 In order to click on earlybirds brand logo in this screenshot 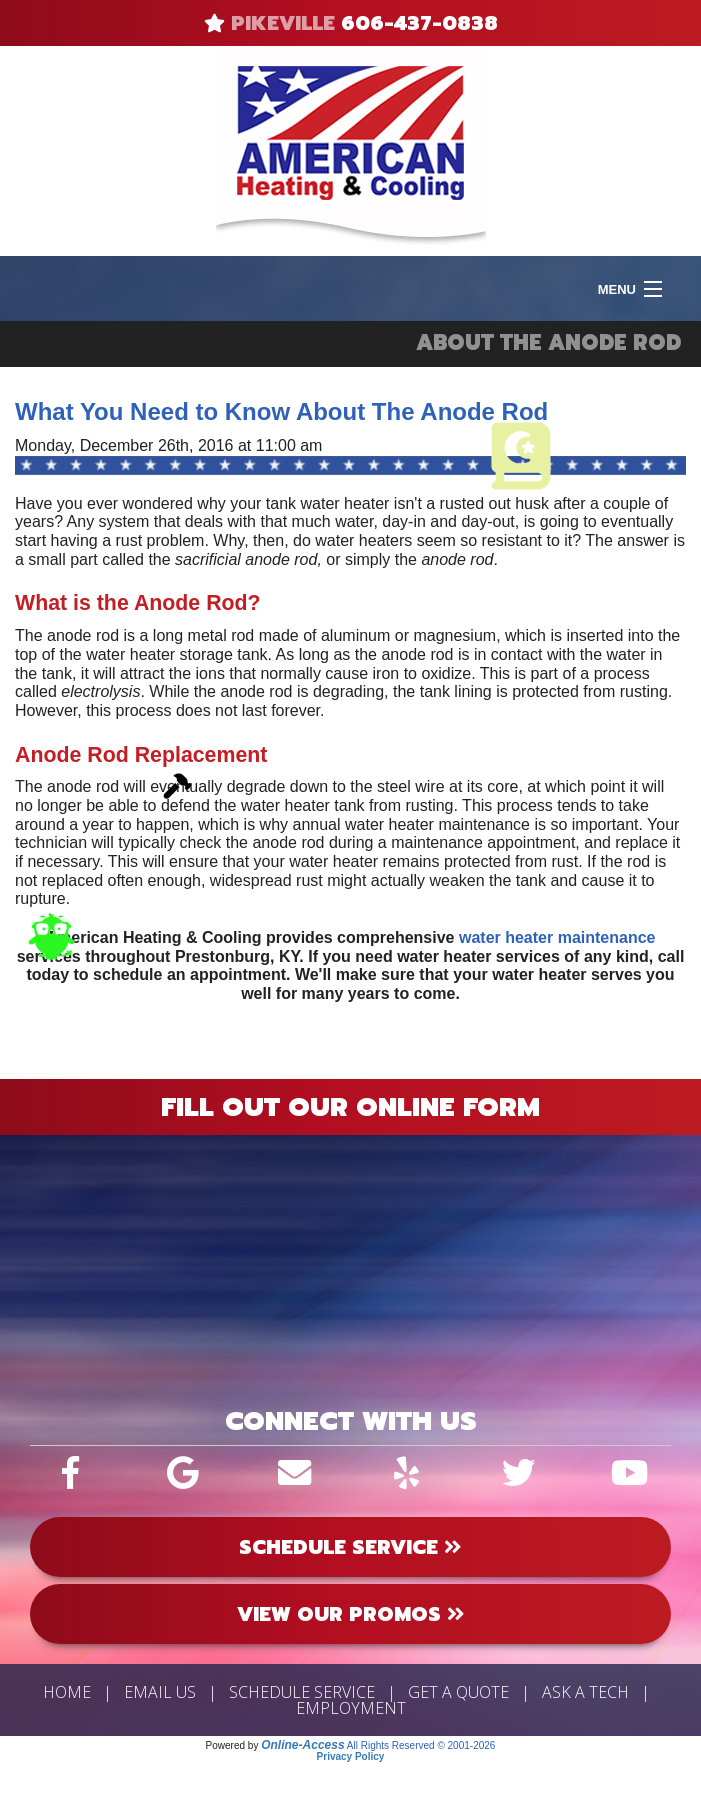, I will do `click(51, 936)`.